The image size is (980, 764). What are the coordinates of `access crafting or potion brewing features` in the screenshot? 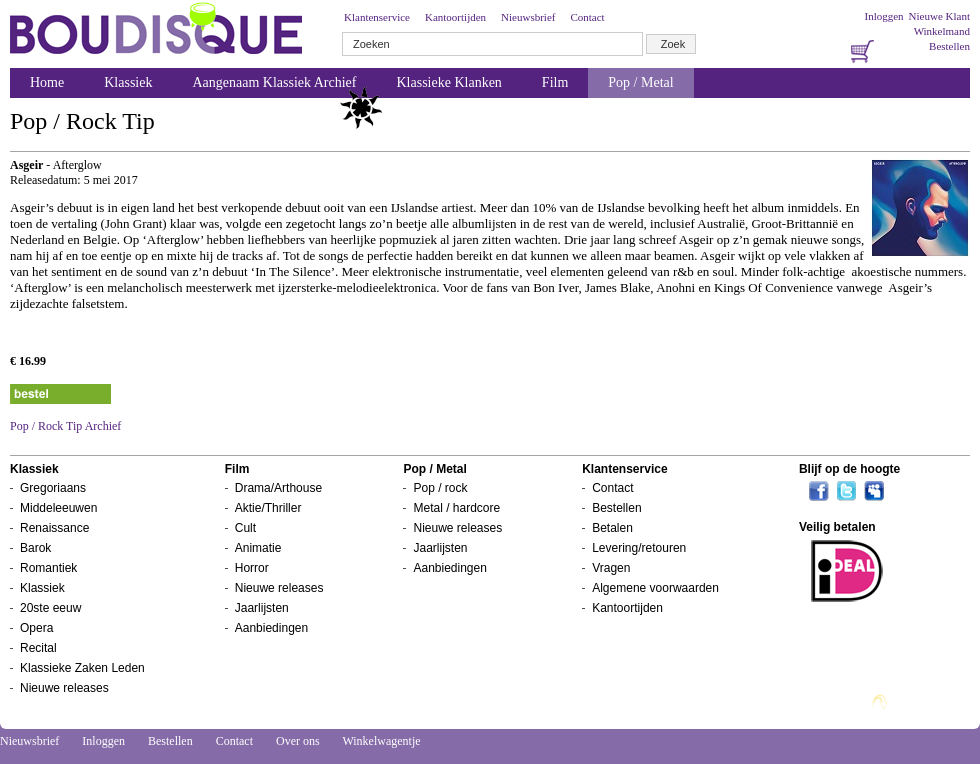 It's located at (202, 16).